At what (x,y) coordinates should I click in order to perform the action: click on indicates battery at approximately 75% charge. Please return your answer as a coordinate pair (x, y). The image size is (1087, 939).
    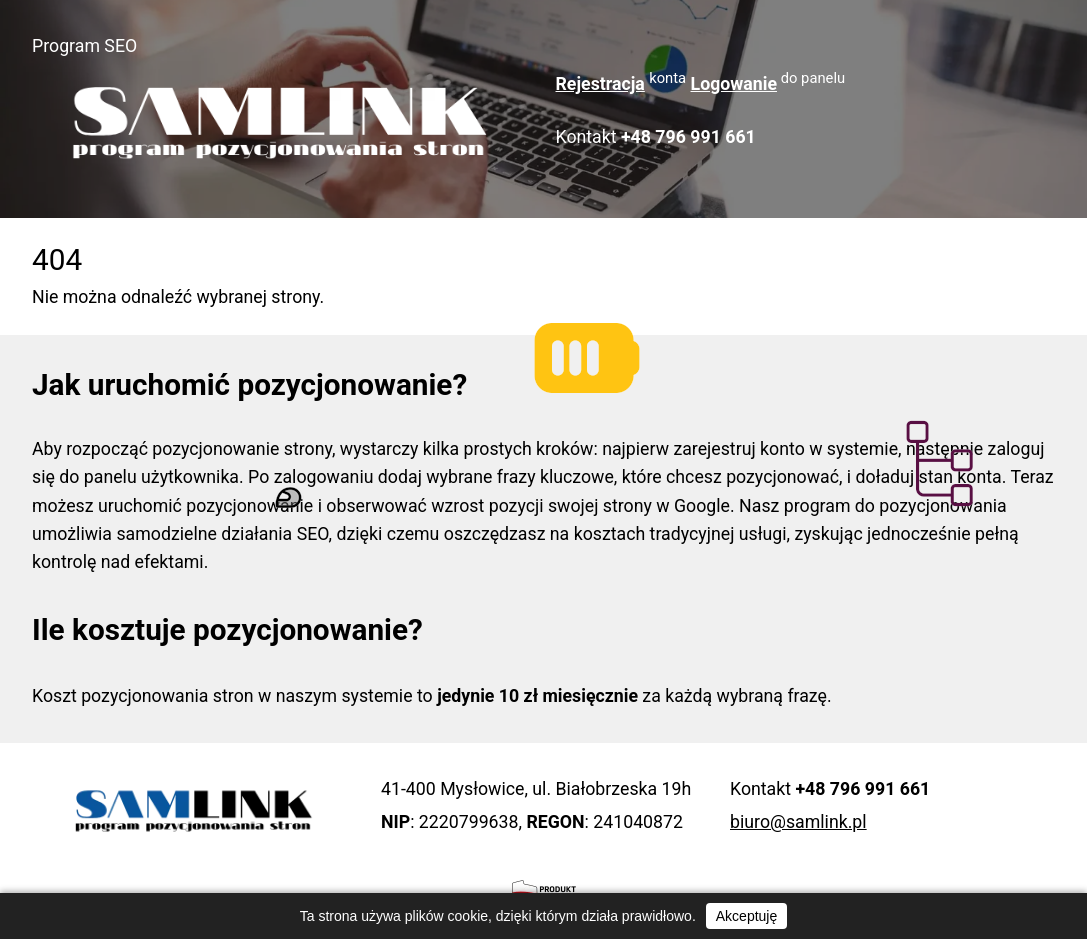
    Looking at the image, I should click on (587, 358).